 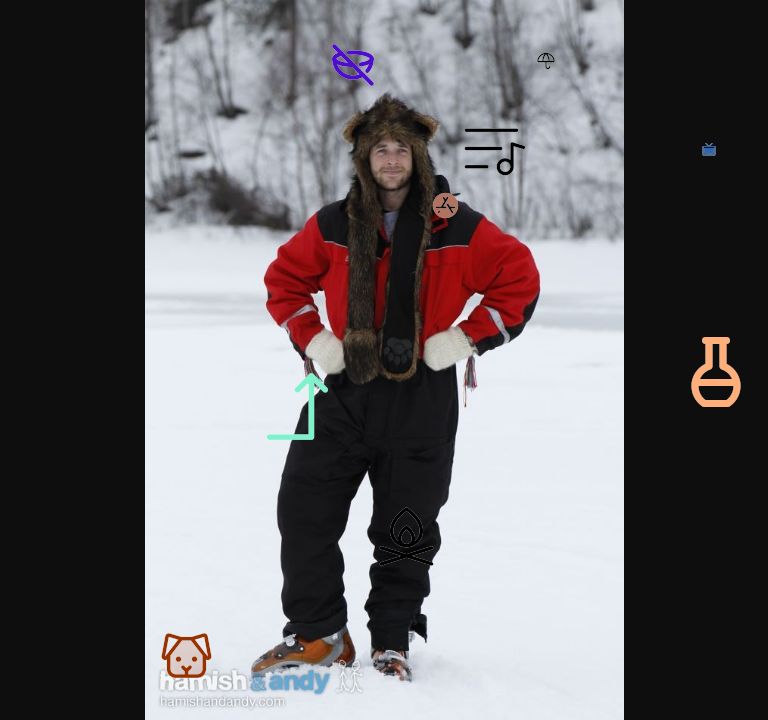 What do you see at coordinates (491, 148) in the screenshot?
I see `view your playlist` at bounding box center [491, 148].